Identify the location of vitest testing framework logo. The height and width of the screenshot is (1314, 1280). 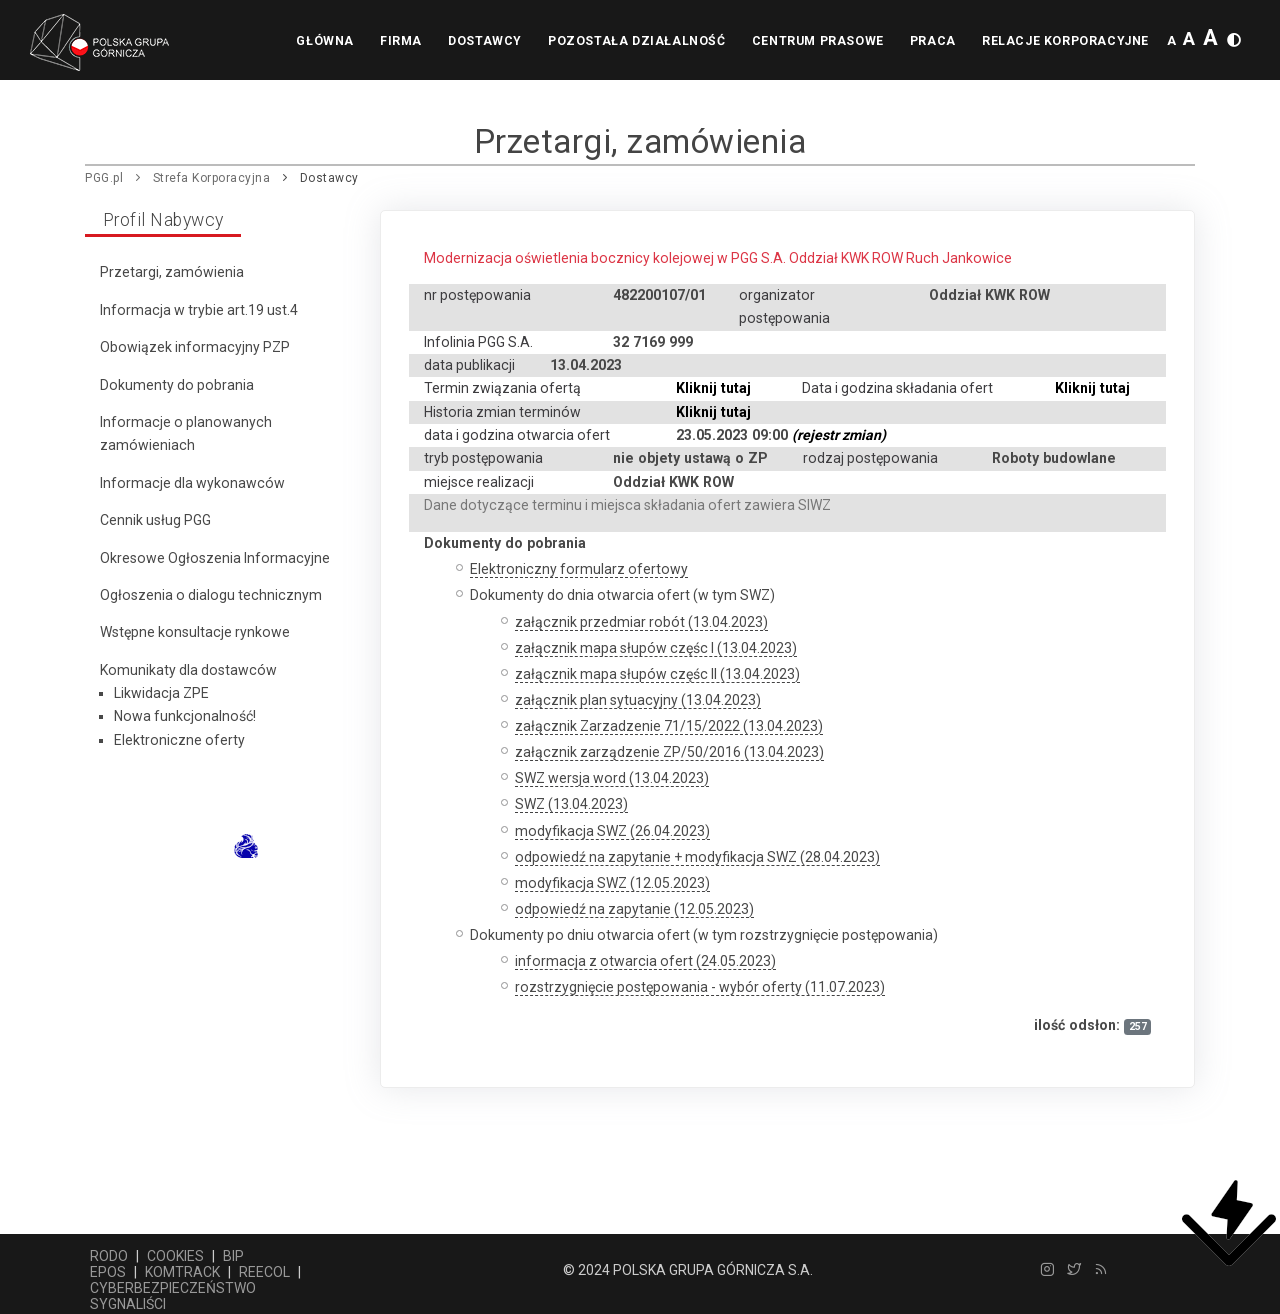
(1229, 1223).